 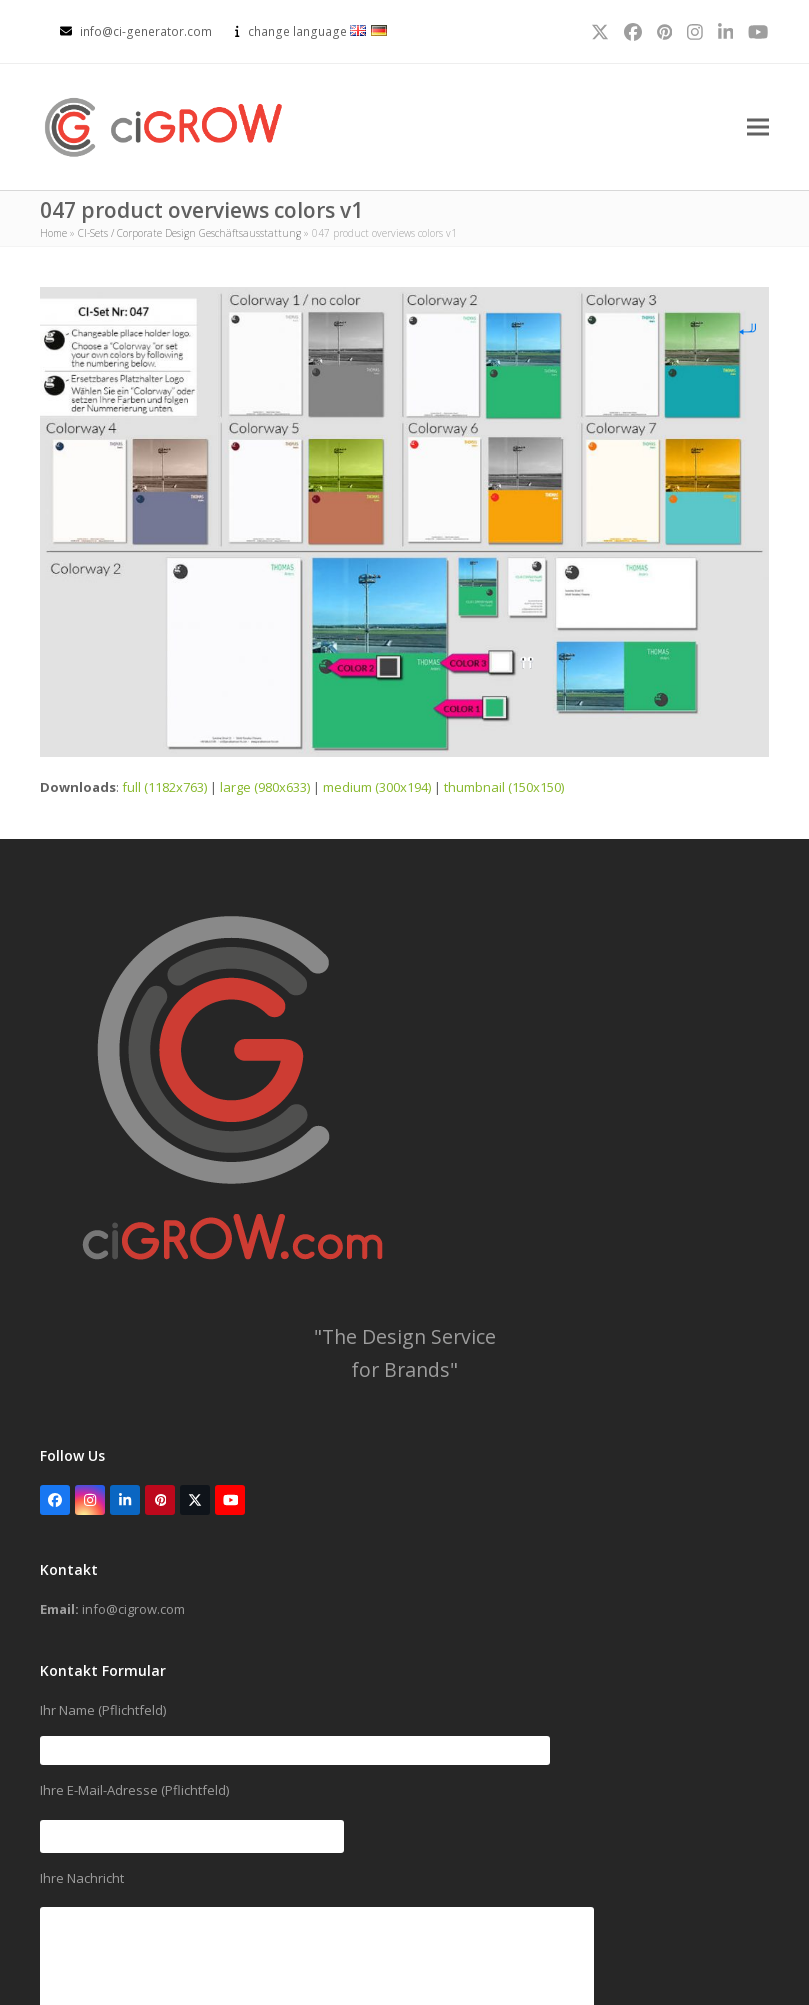 I want to click on connect bluetooth earbuds, so click(x=527, y=663).